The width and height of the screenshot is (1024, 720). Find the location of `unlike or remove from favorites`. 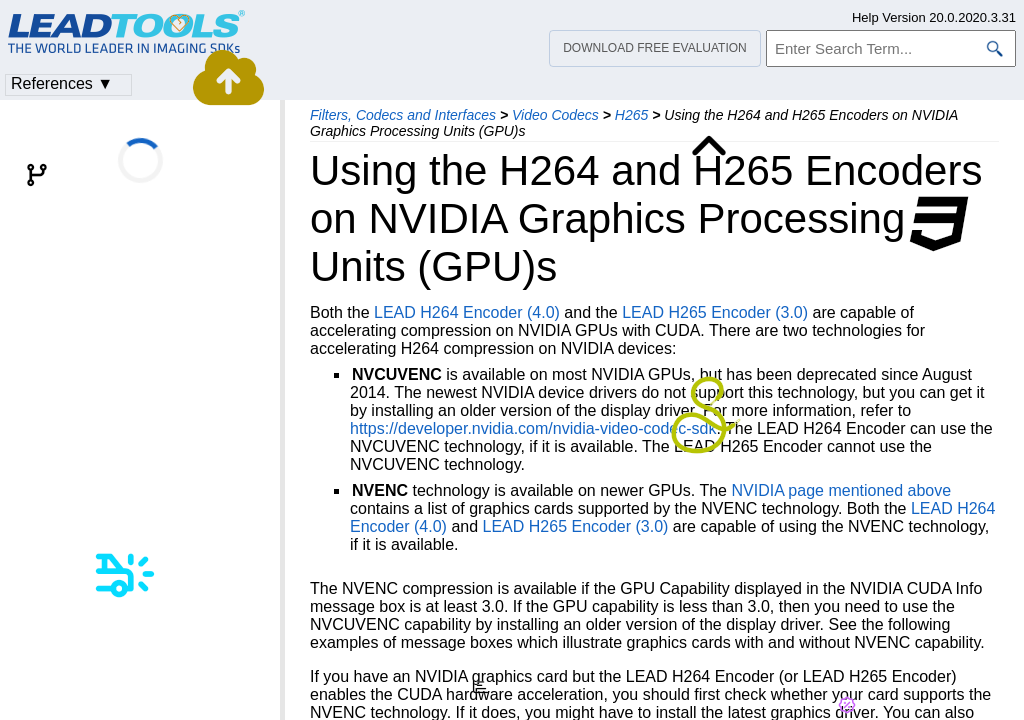

unlike or remove from favorites is located at coordinates (179, 22).